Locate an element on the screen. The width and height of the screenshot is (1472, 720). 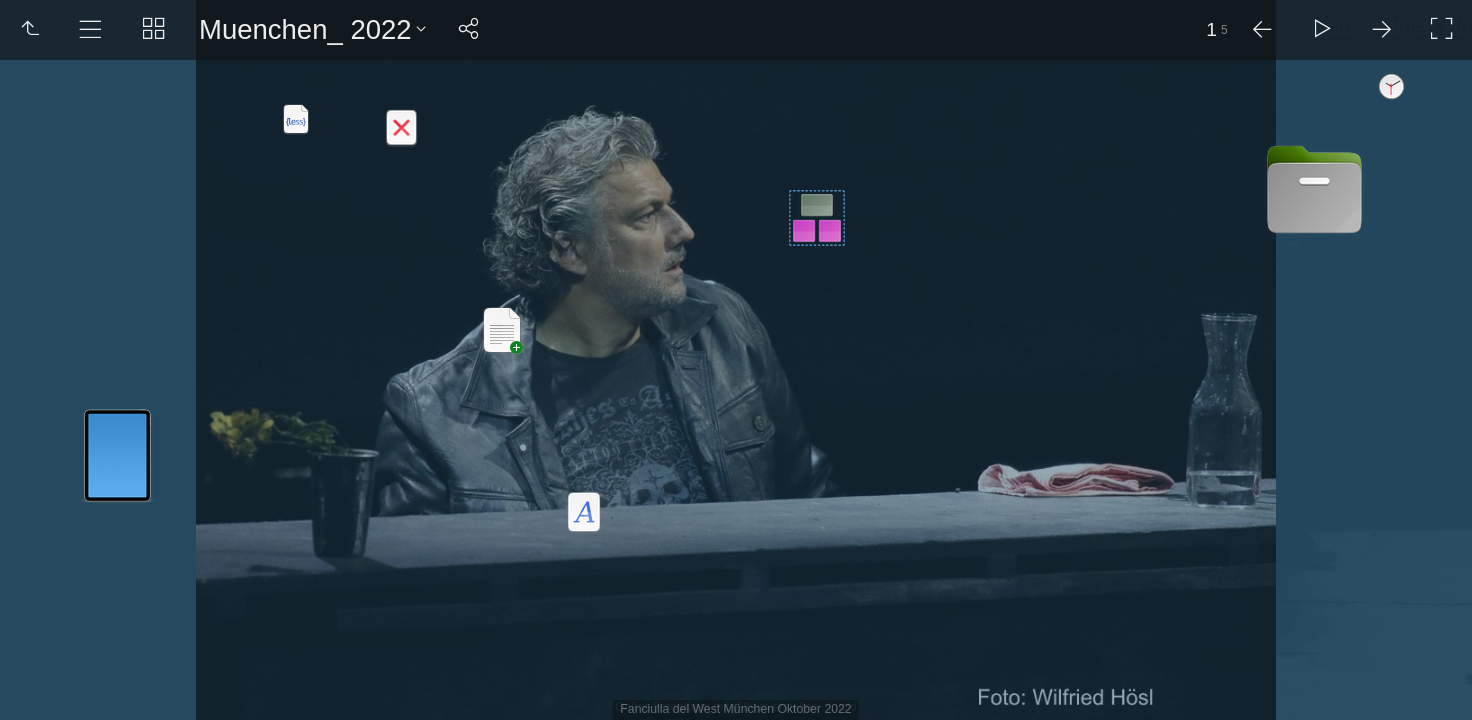
select all items in the current view is located at coordinates (817, 218).